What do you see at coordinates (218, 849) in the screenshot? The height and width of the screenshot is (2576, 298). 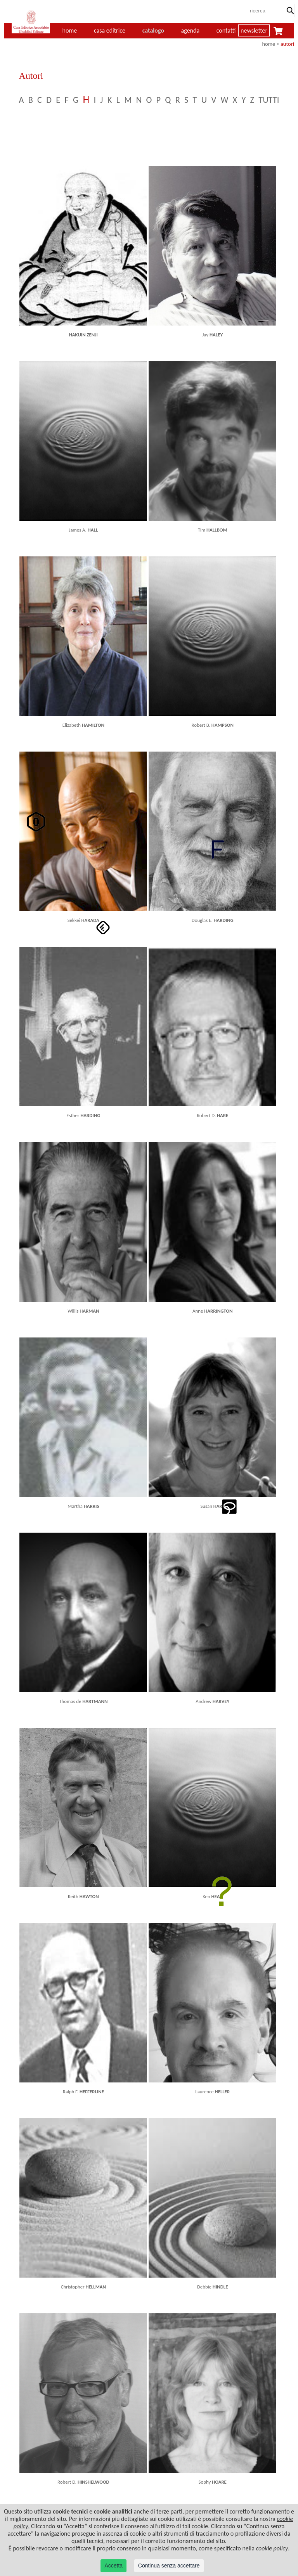 I see `facebook app or social media link` at bounding box center [218, 849].